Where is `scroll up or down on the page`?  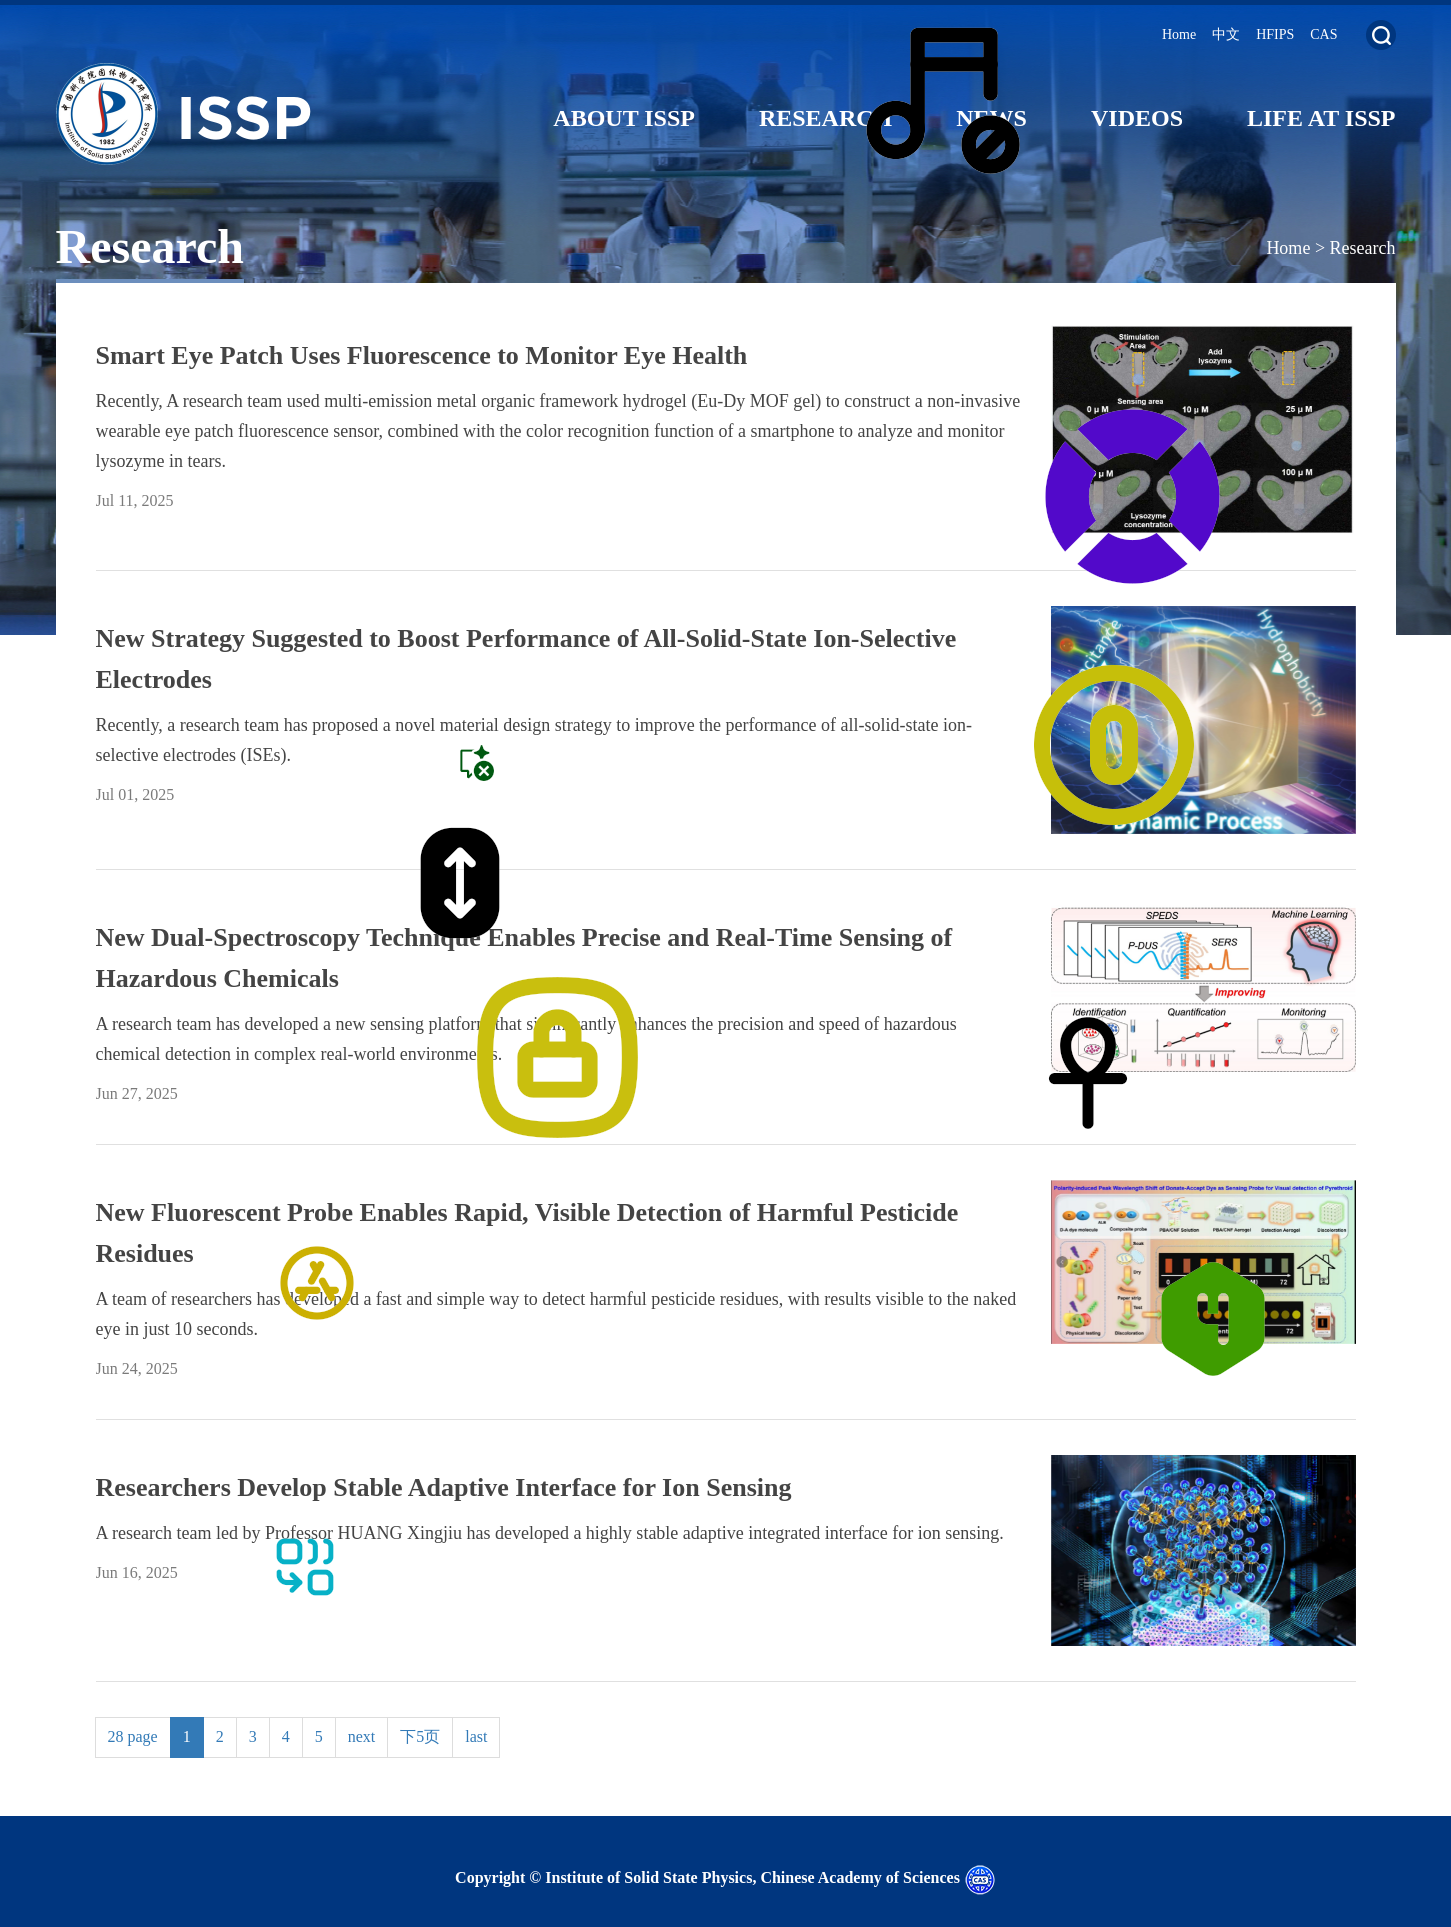
scroll up or down on the page is located at coordinates (460, 883).